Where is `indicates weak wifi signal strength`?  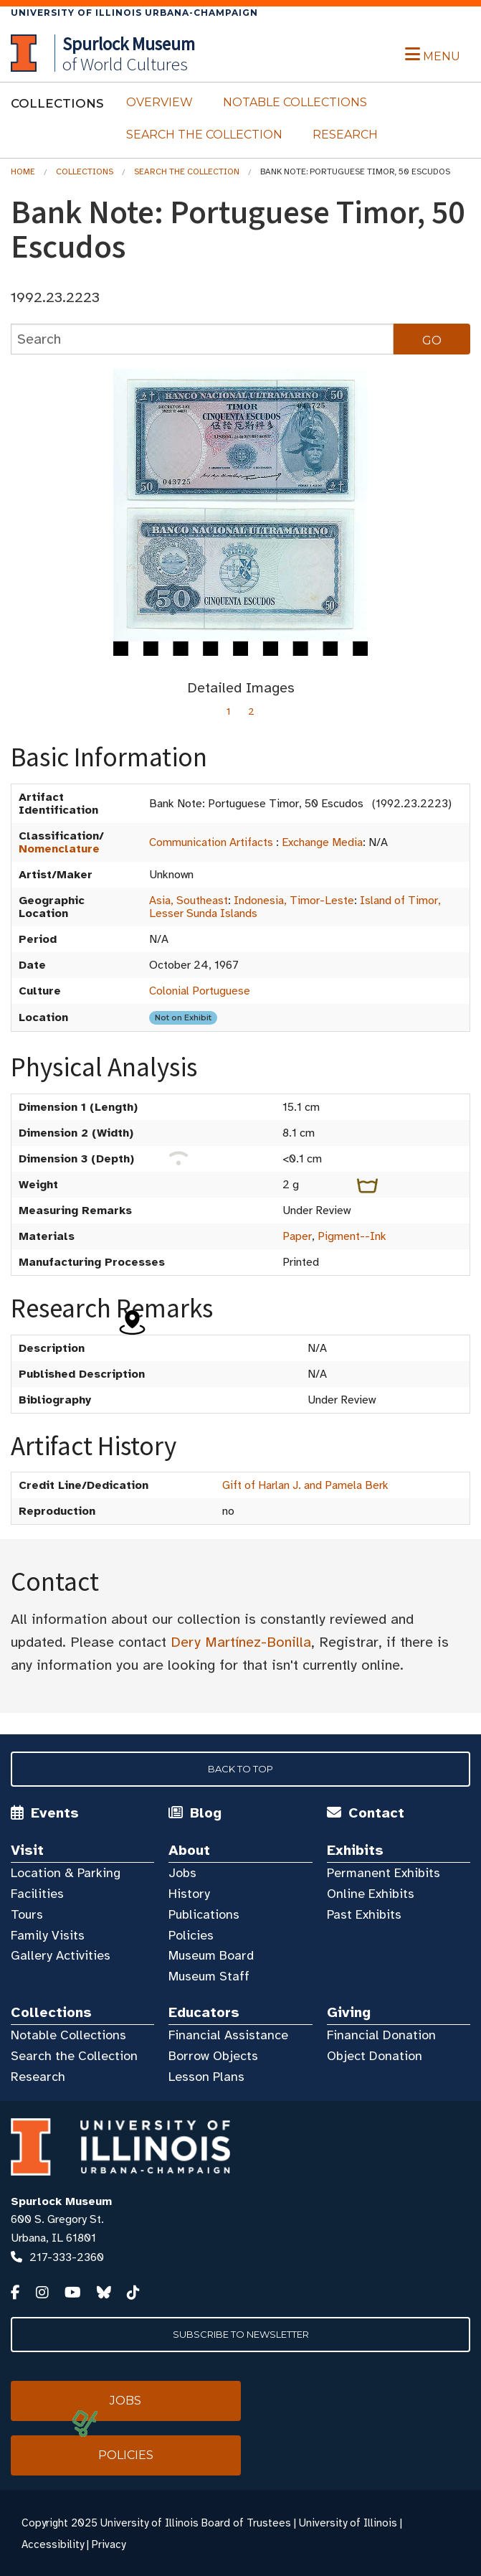 indicates weak wifi signal strength is located at coordinates (178, 1148).